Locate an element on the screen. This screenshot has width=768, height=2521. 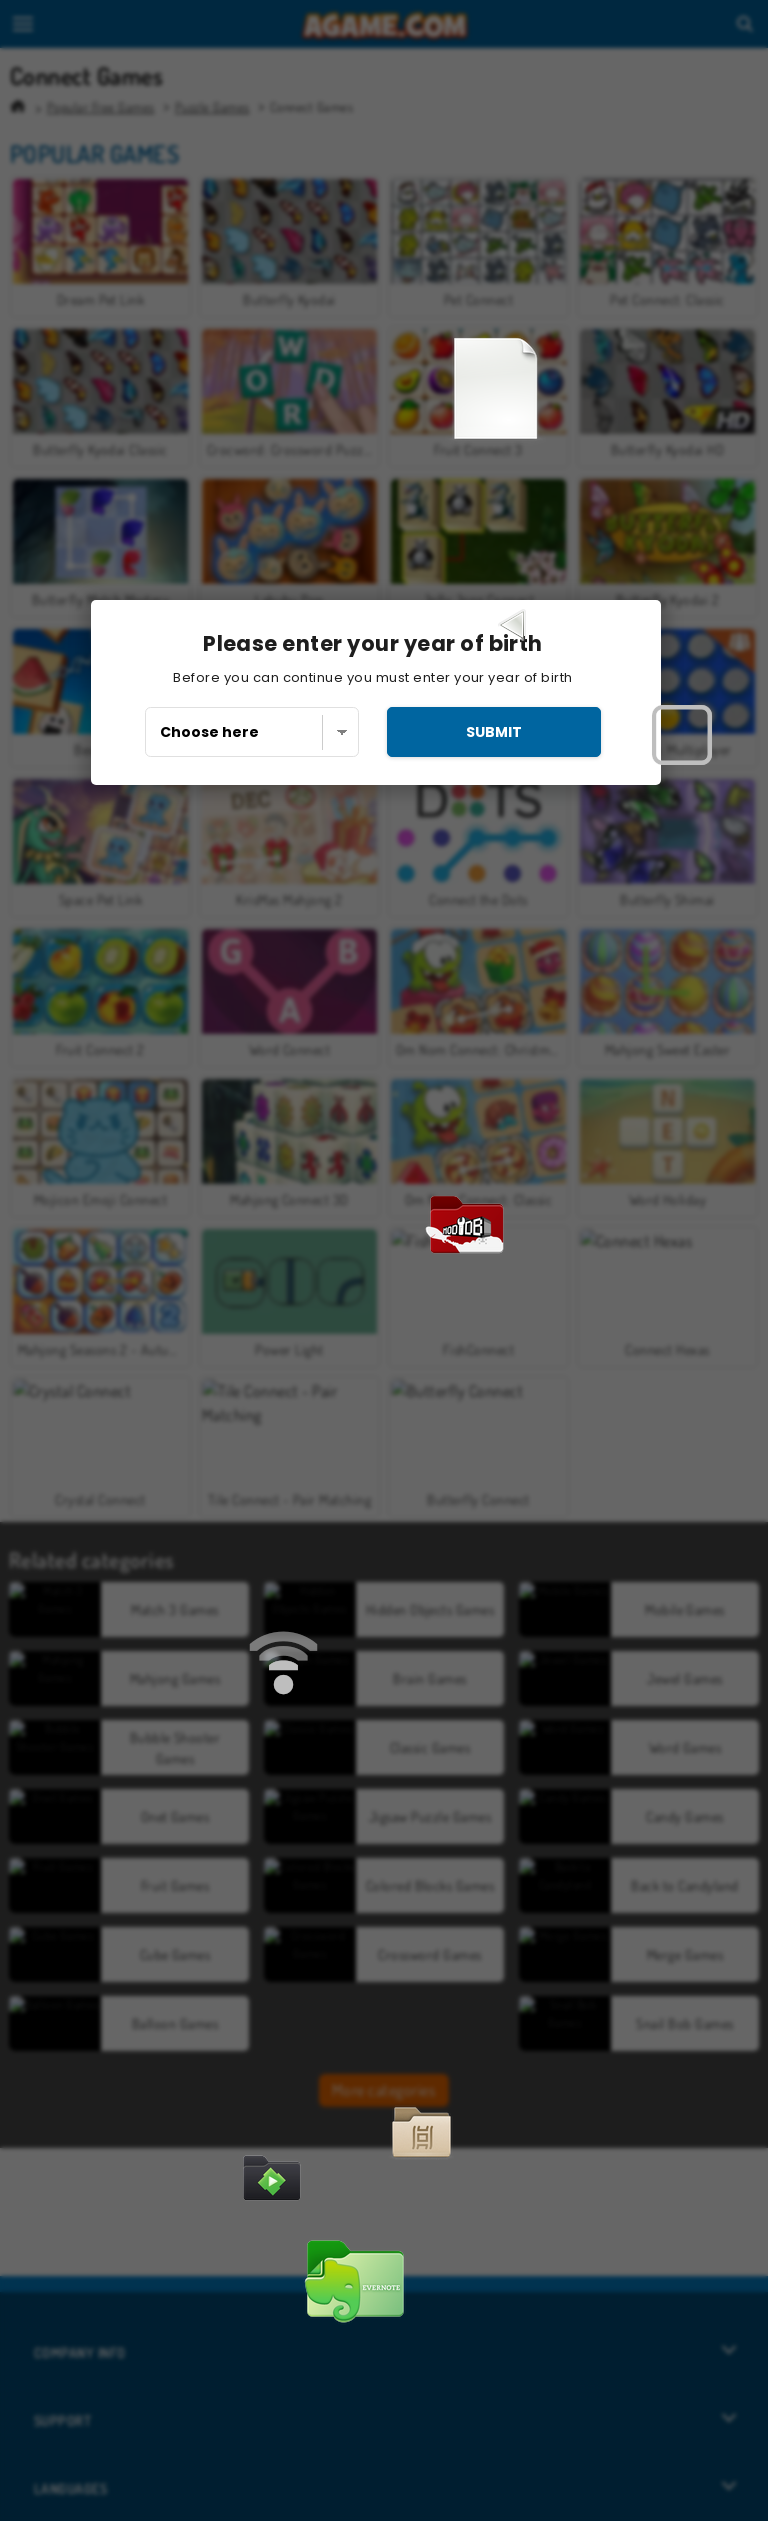
a text or document file preview is located at coordinates (497, 388).